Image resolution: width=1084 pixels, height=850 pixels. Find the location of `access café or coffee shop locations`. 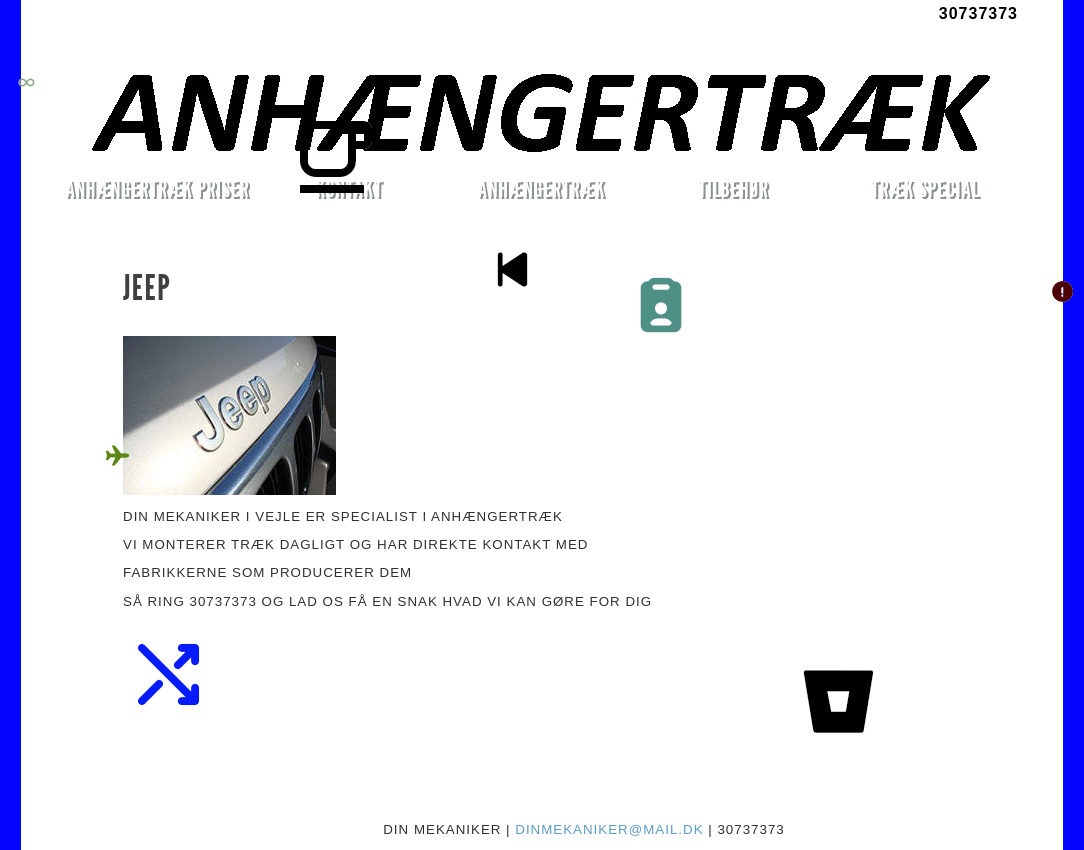

access café or coffee shop locations is located at coordinates (332, 157).